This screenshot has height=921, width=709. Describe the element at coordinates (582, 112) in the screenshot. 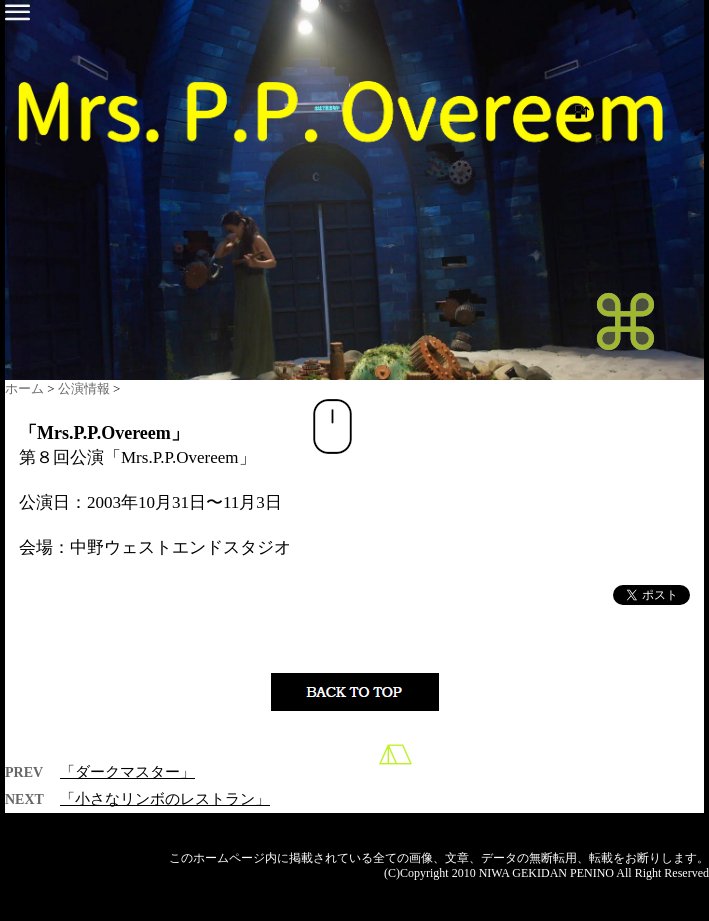

I see `sort items in ascending order` at that location.